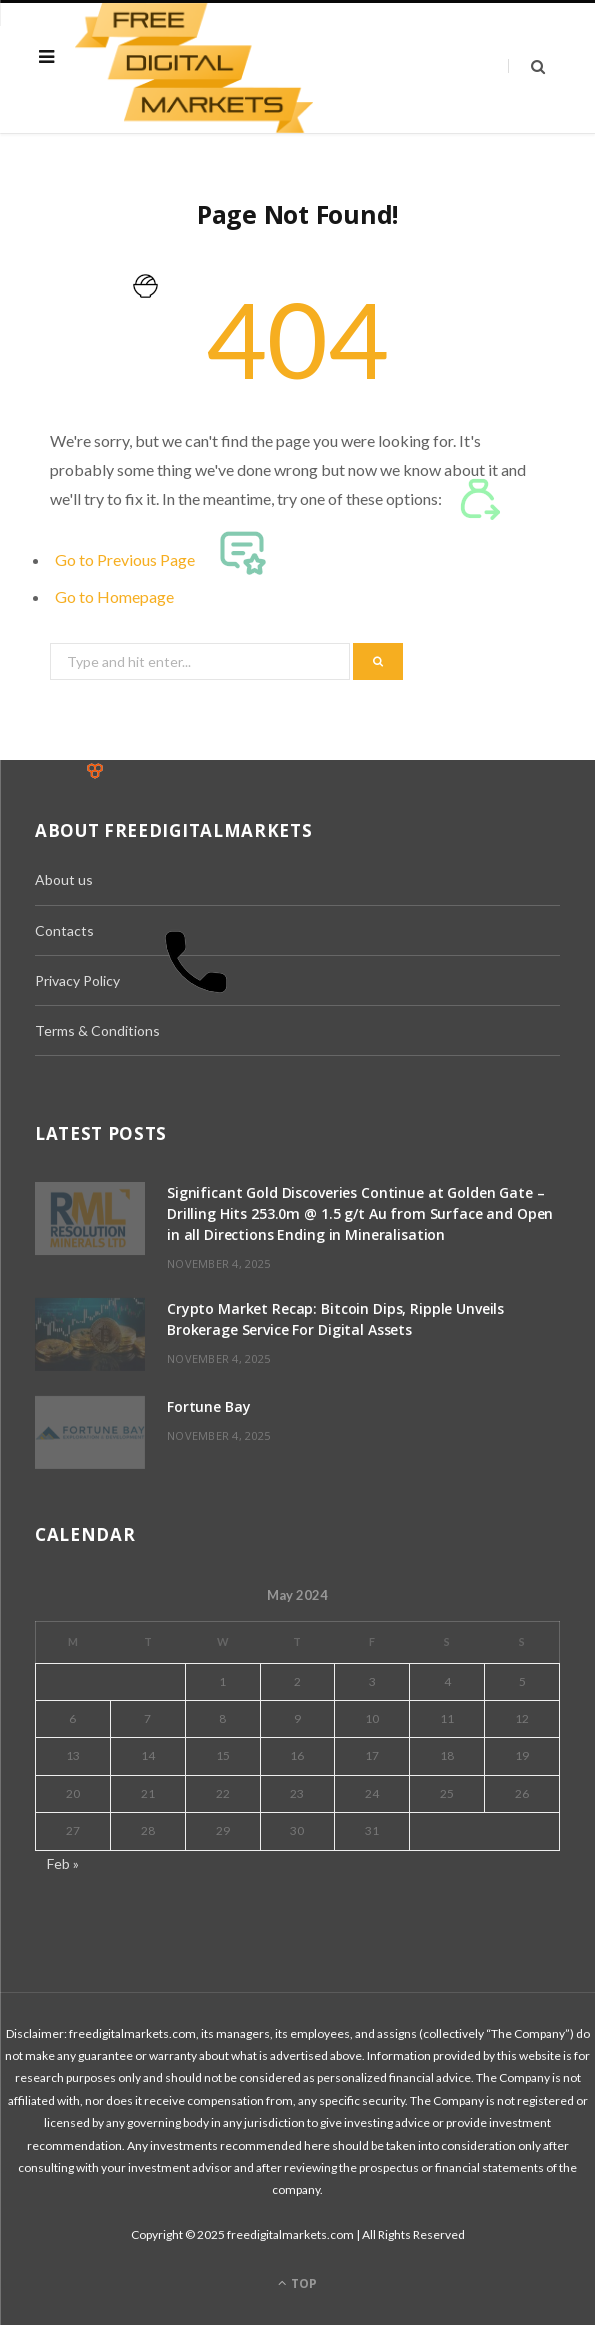 The image size is (595, 2325). What do you see at coordinates (478, 498) in the screenshot?
I see `transfer funds to another account` at bounding box center [478, 498].